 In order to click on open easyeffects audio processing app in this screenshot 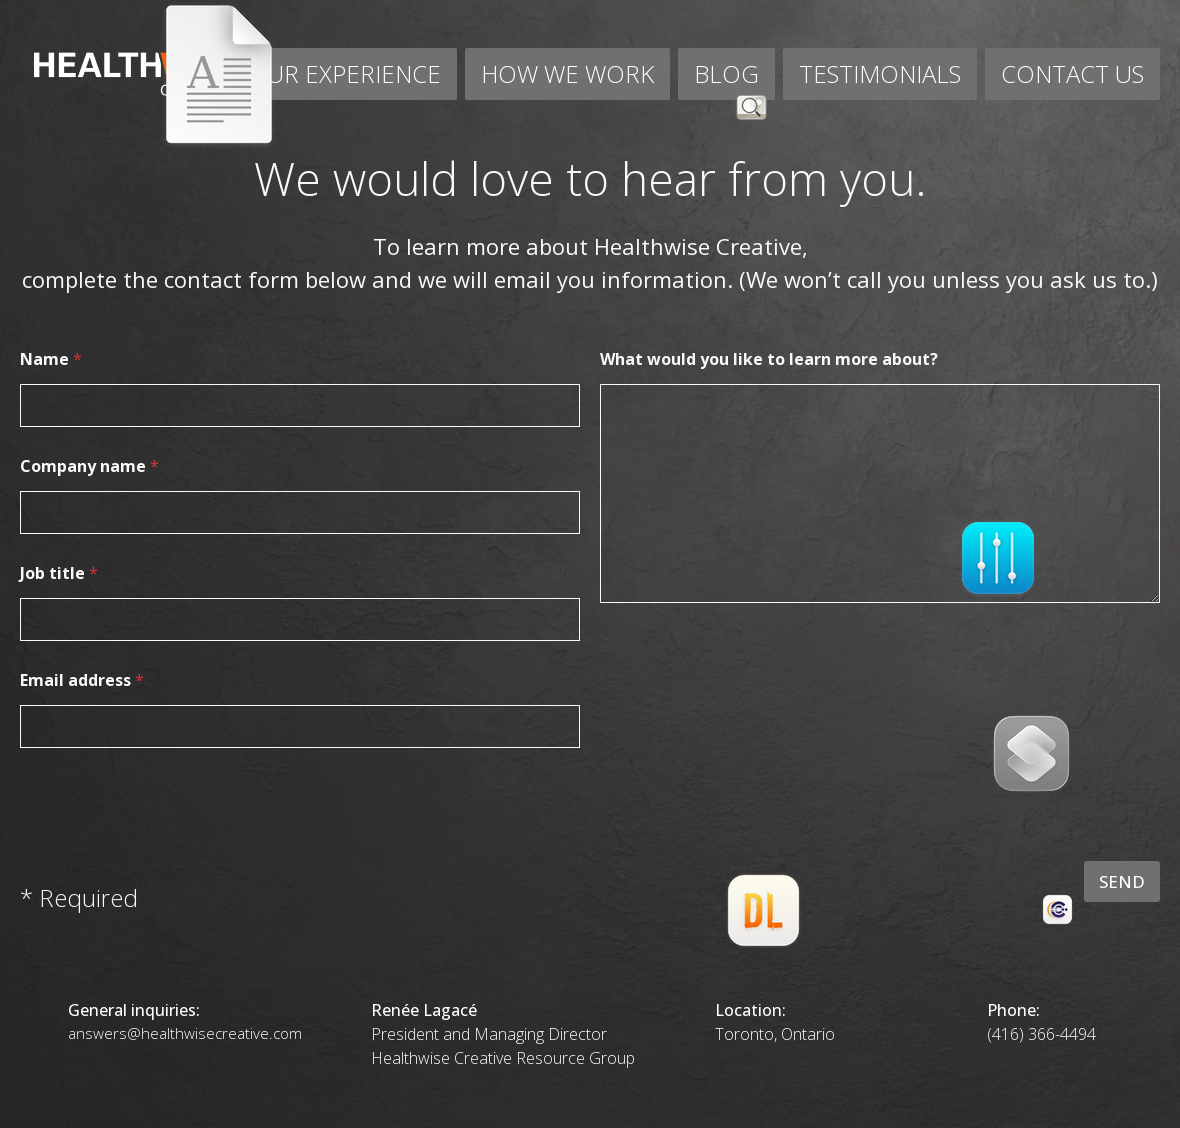, I will do `click(998, 558)`.